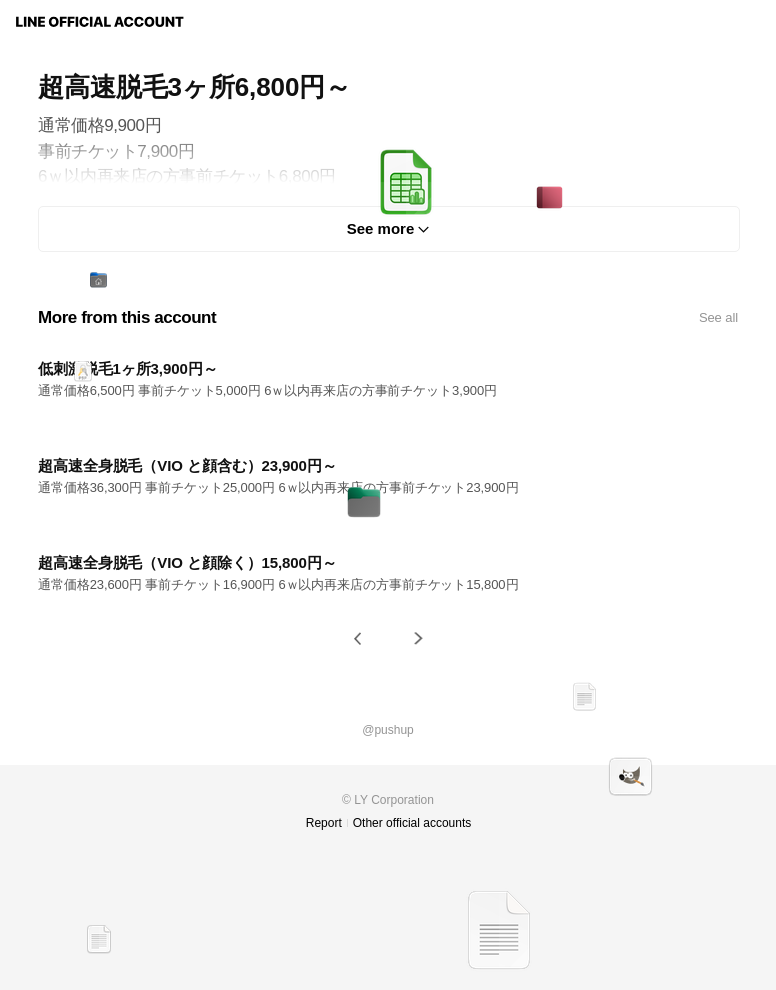 Image resolution: width=776 pixels, height=990 pixels. I want to click on access your home folder, so click(98, 279).